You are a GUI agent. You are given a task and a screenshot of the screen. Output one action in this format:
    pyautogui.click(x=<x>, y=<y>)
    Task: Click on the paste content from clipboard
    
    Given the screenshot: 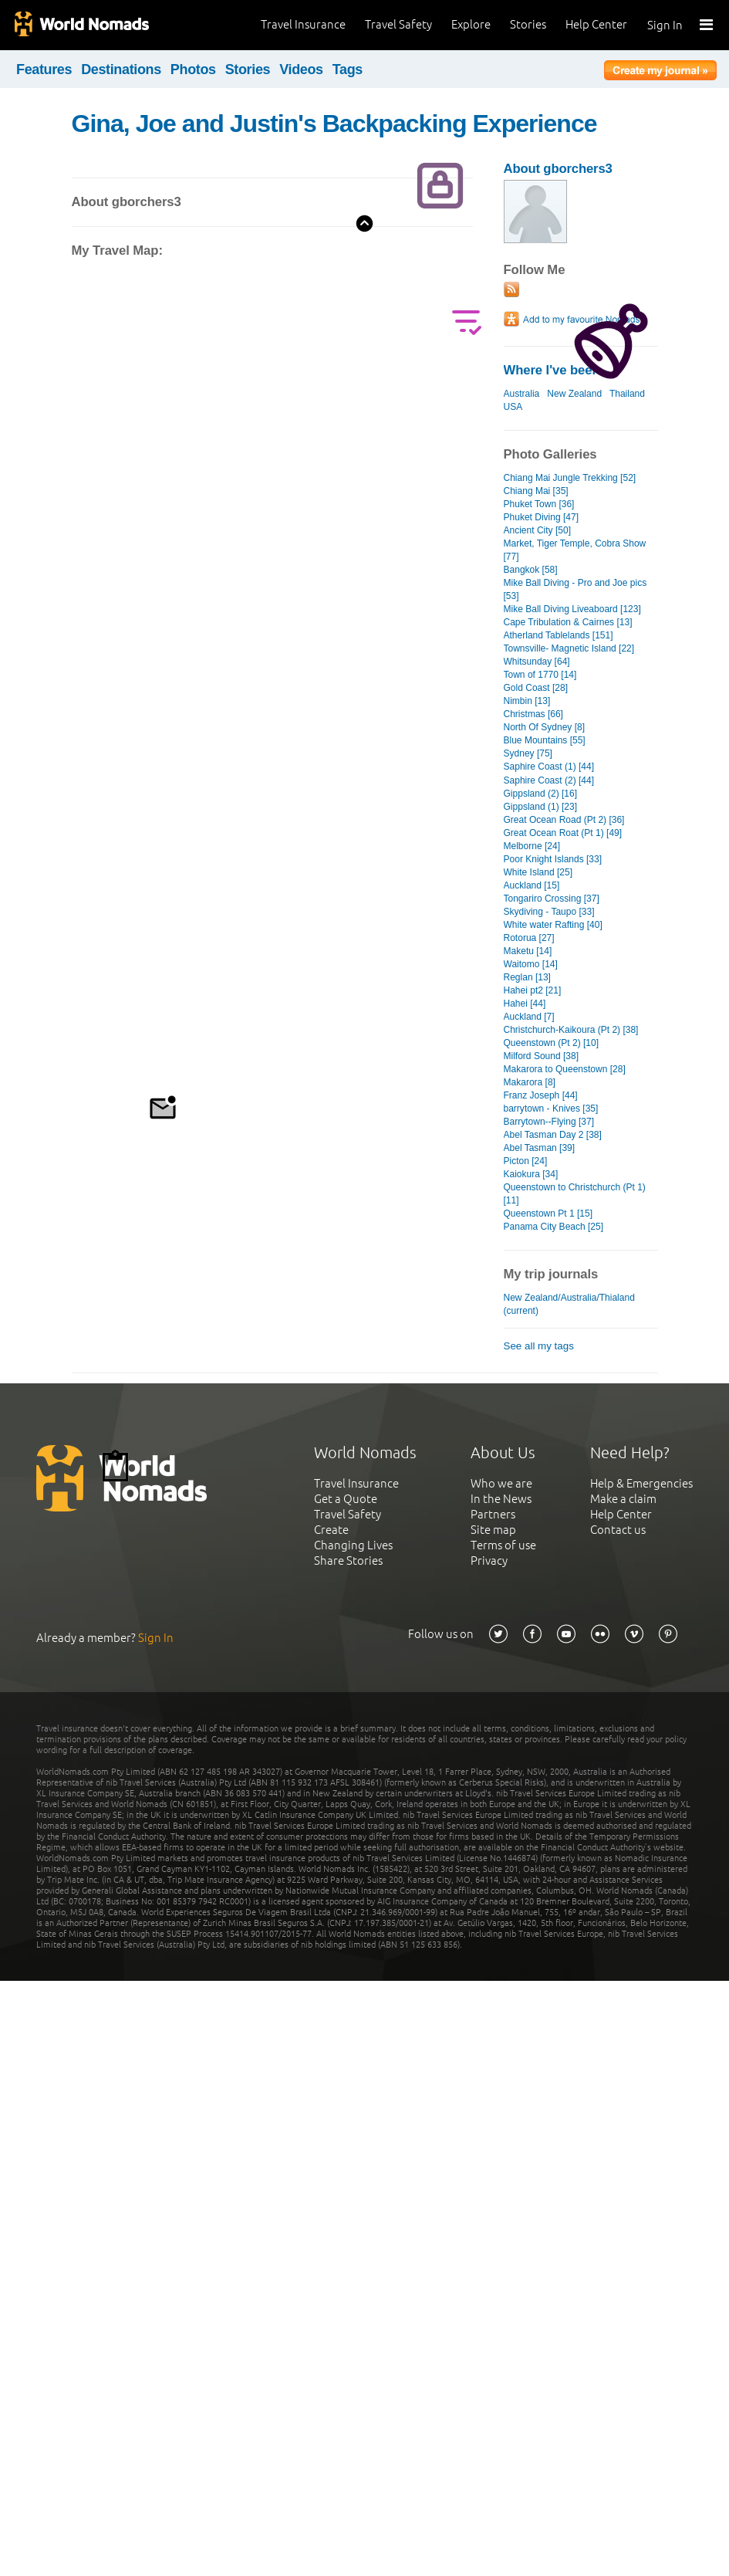 What is the action you would take?
    pyautogui.click(x=115, y=1467)
    